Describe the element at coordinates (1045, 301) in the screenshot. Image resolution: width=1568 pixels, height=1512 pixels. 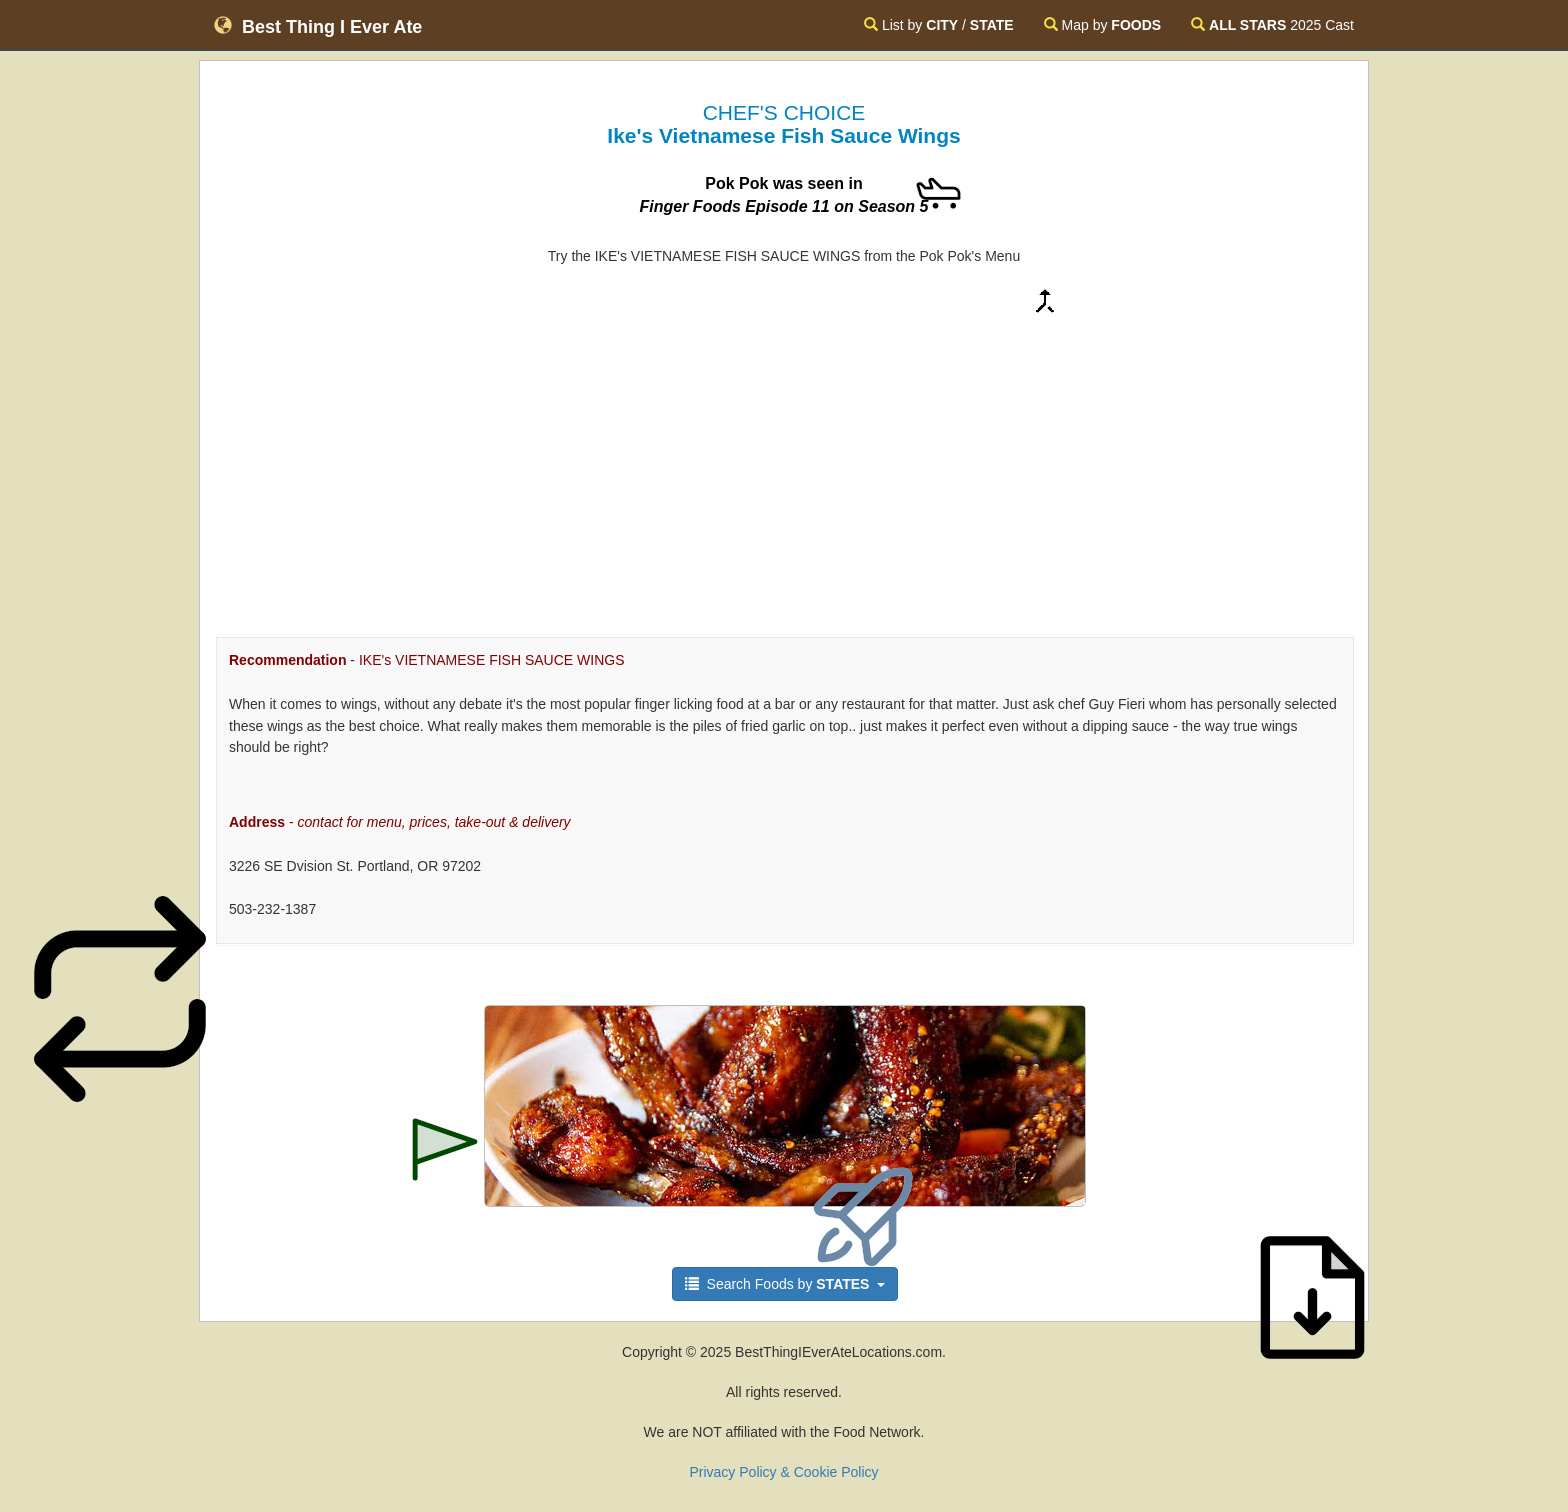
I see `merge branches or items together` at that location.